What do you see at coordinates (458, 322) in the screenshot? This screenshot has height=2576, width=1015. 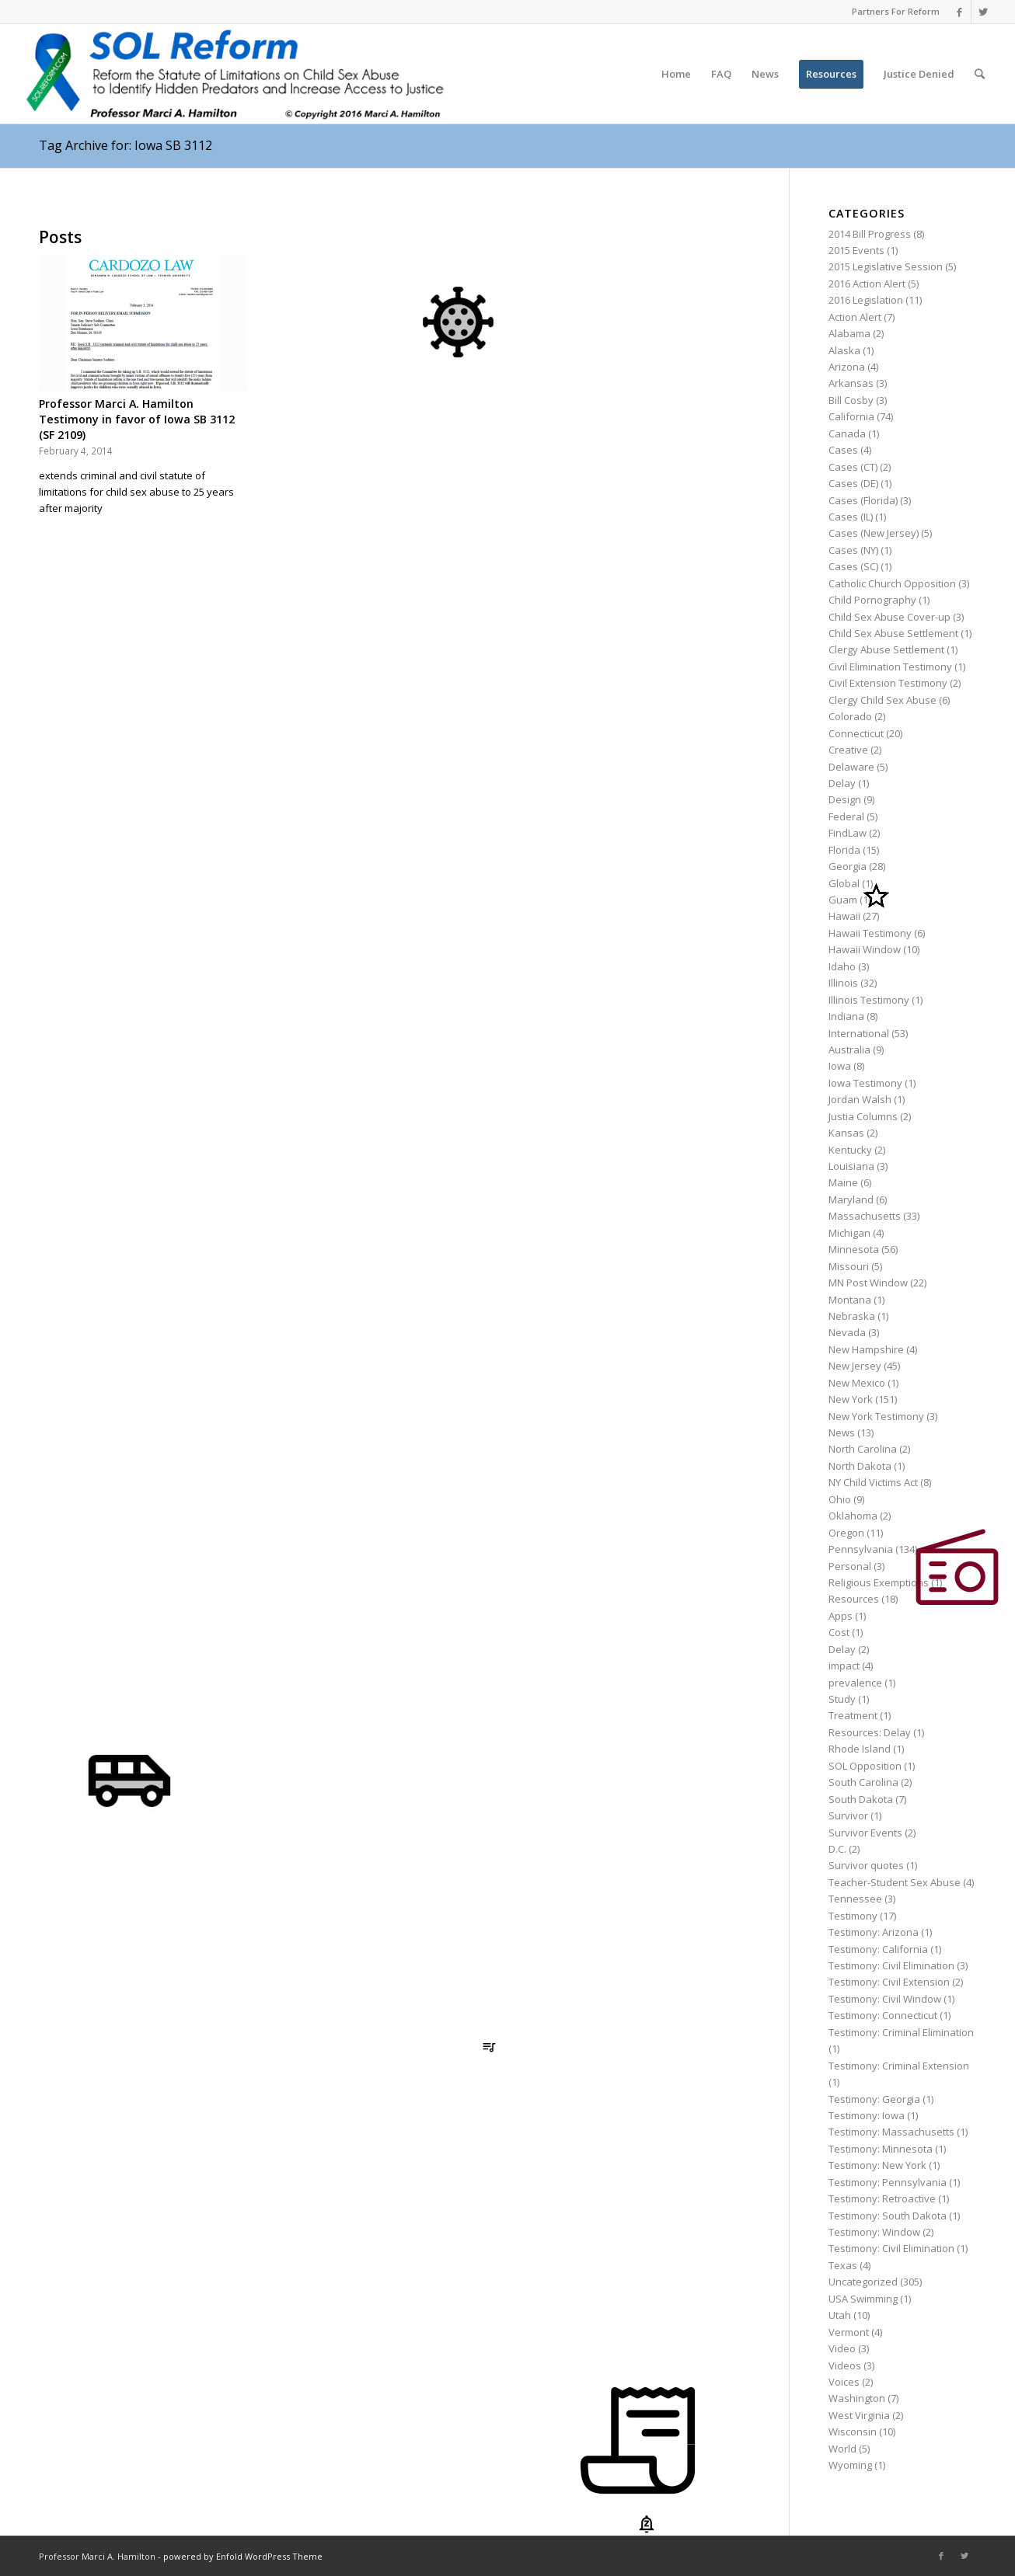 I see `indicates covid-19 or coronavirus-related content` at bounding box center [458, 322].